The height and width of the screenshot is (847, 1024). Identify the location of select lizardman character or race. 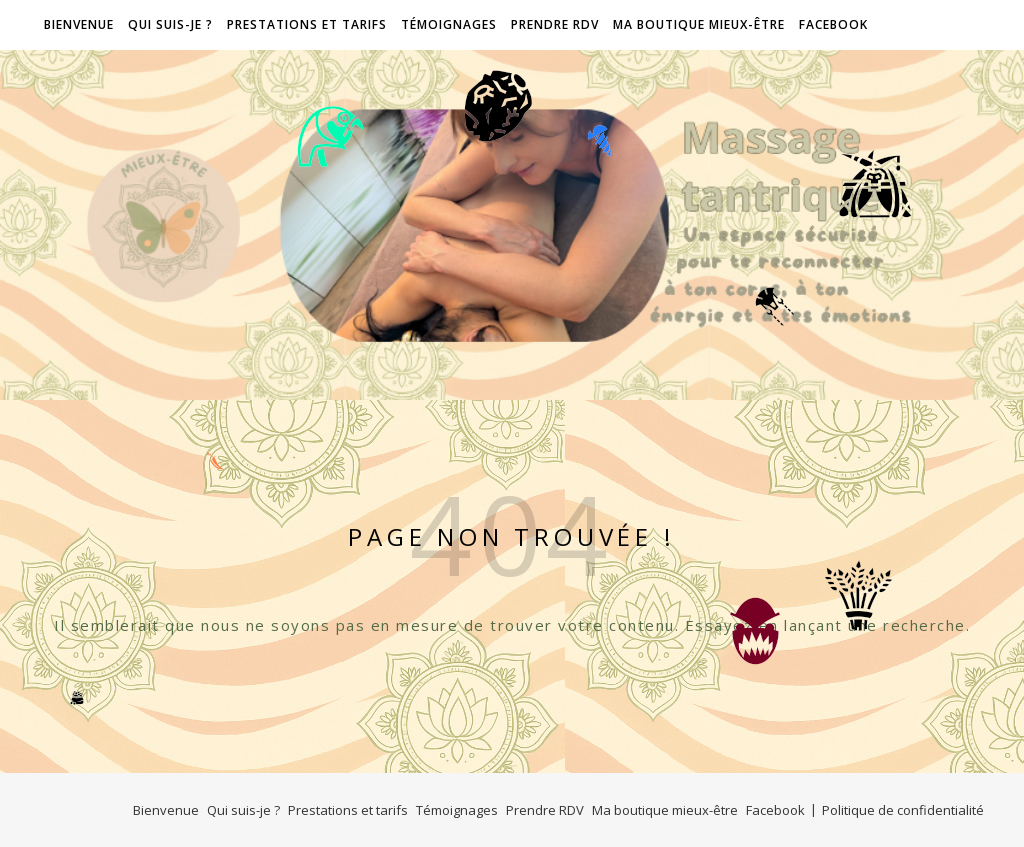
(756, 631).